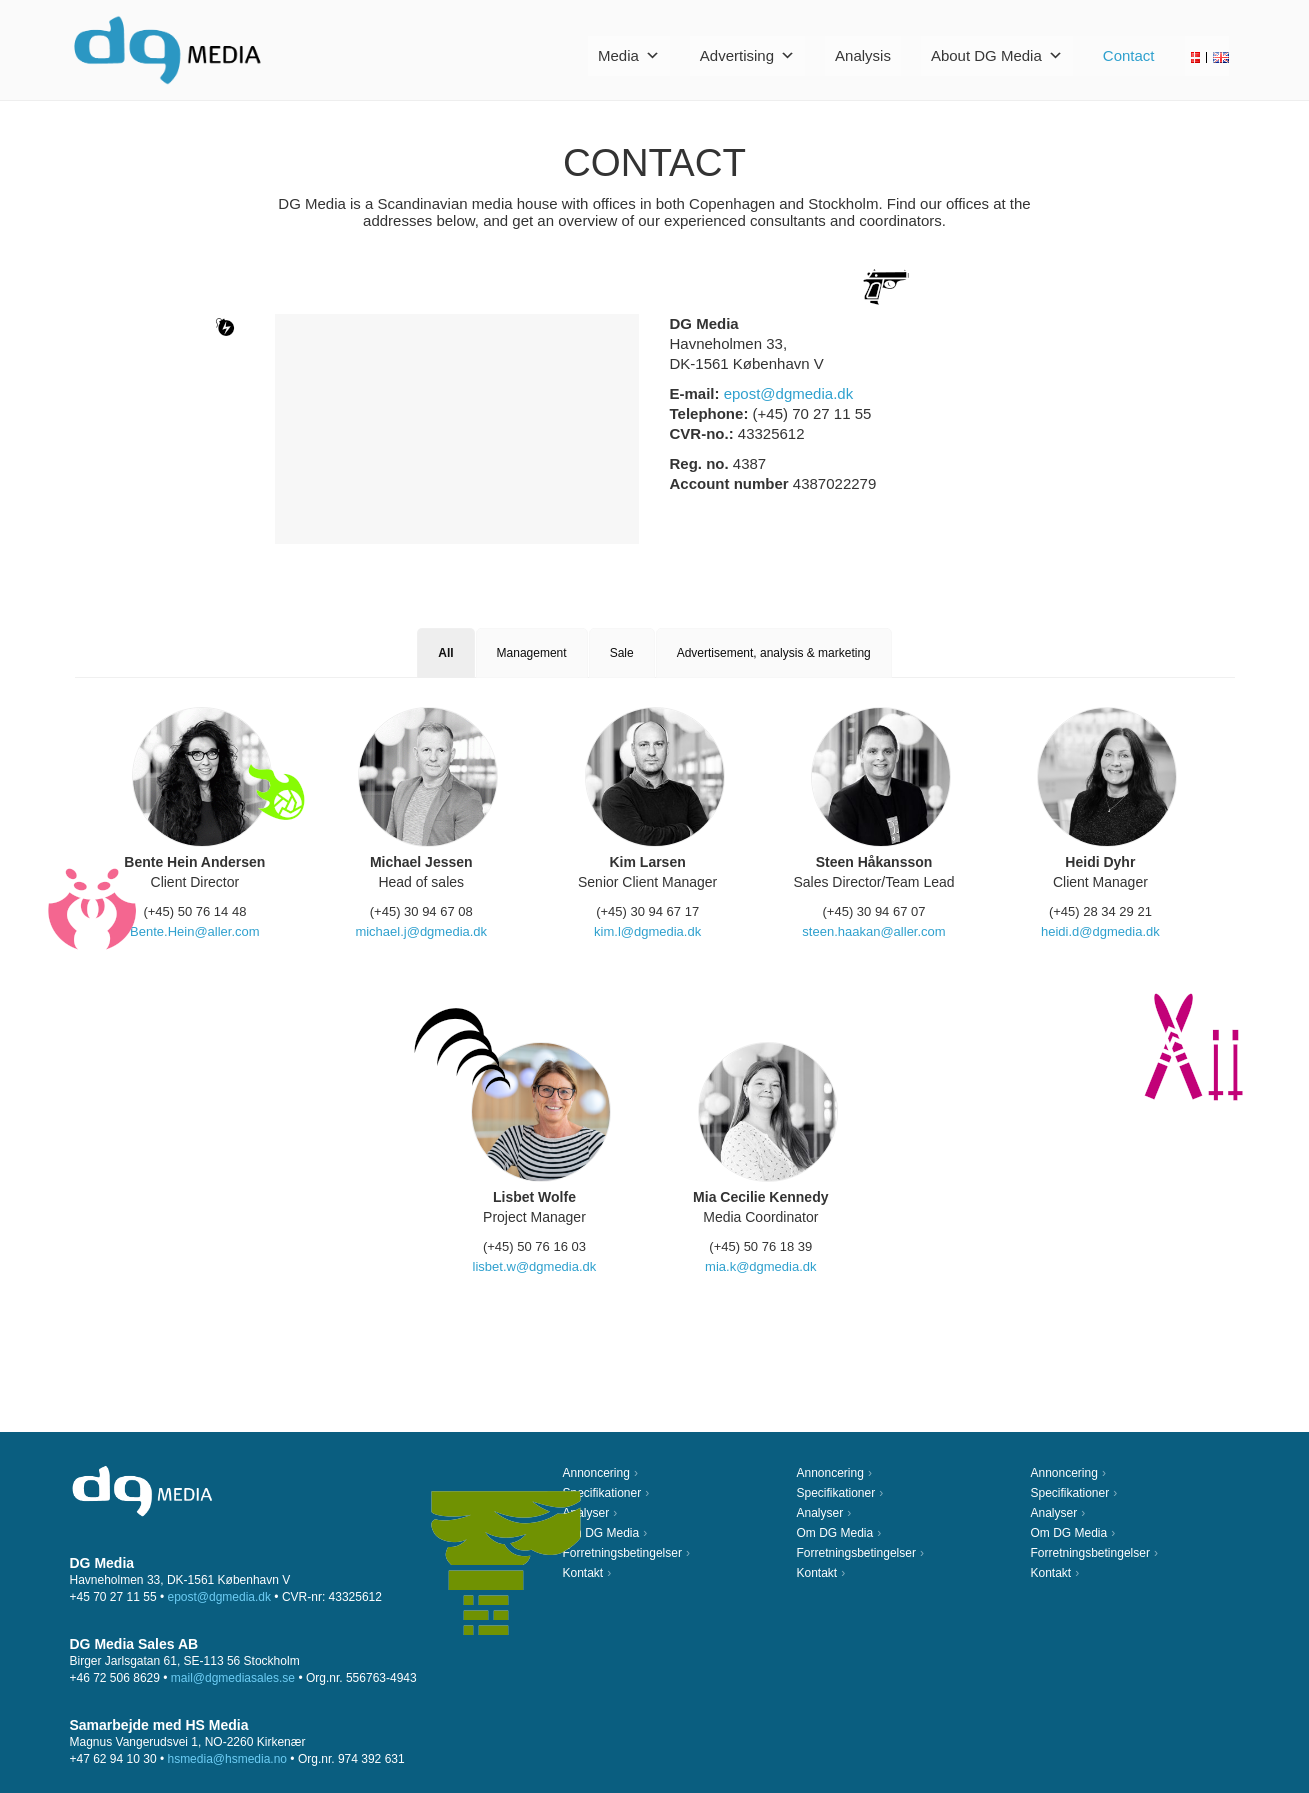 Image resolution: width=1309 pixels, height=1793 pixels. Describe the element at coordinates (886, 287) in the screenshot. I see `select pistol or handgun weapon` at that location.